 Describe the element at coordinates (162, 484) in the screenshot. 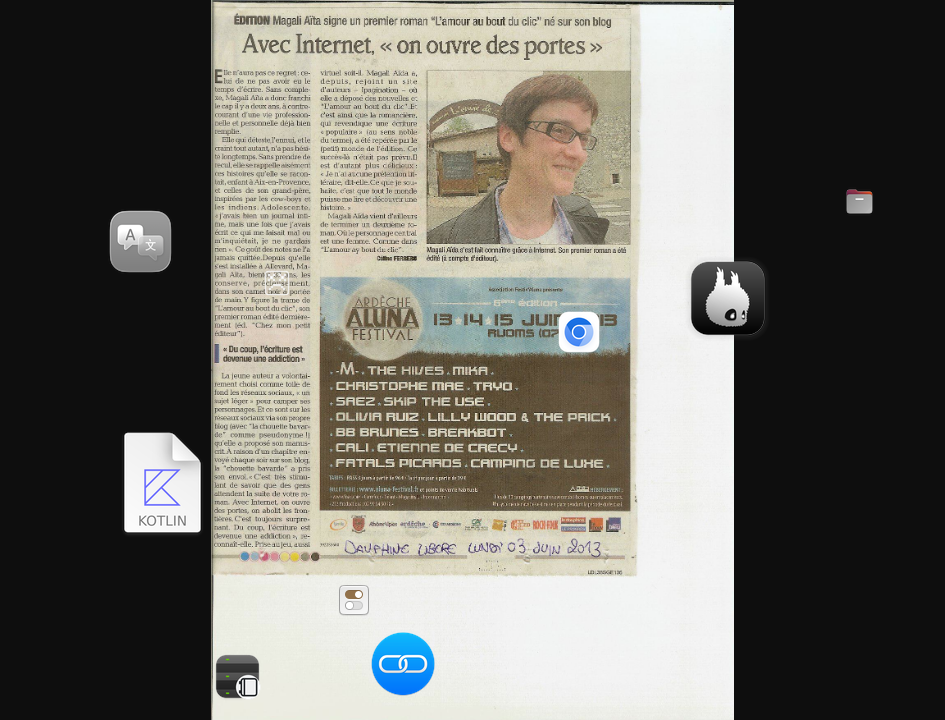

I see `a kotlin source code file` at that location.